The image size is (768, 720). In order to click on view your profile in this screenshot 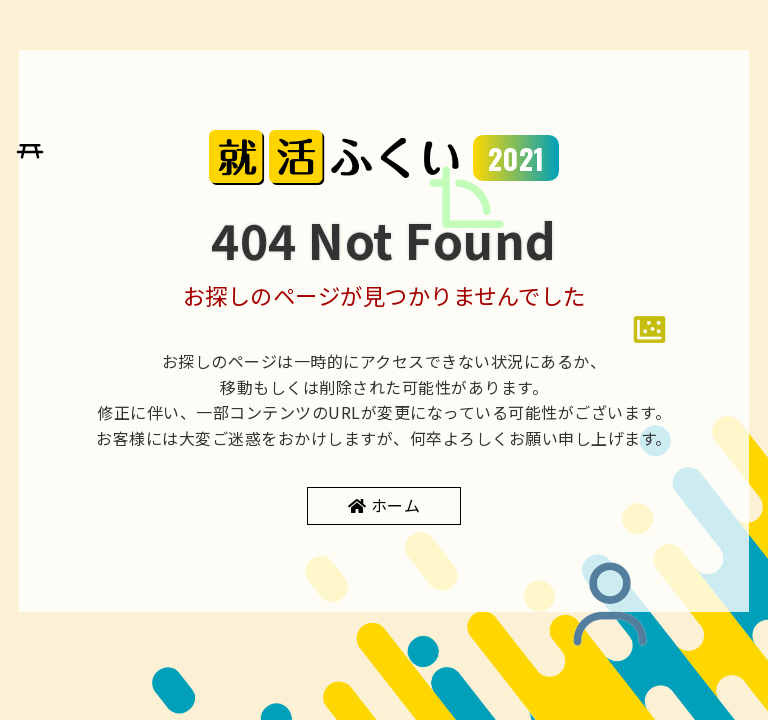, I will do `click(610, 604)`.